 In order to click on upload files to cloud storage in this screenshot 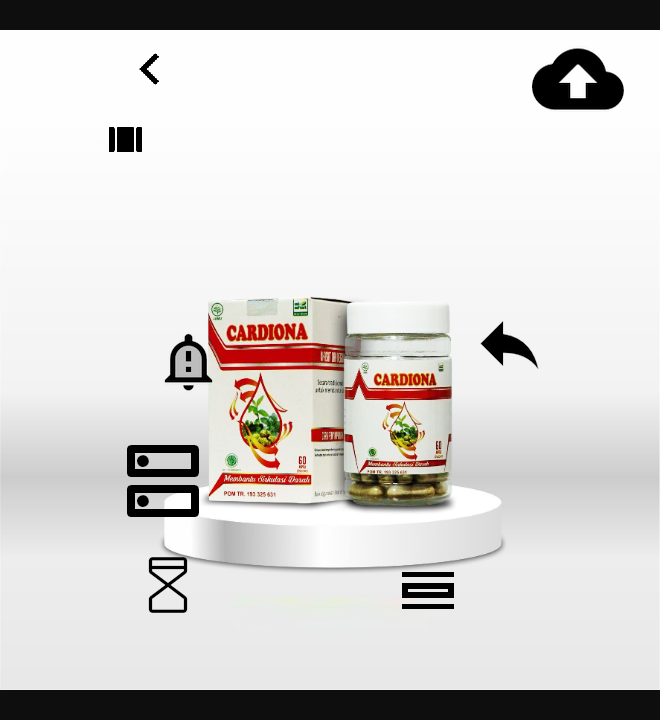, I will do `click(578, 79)`.